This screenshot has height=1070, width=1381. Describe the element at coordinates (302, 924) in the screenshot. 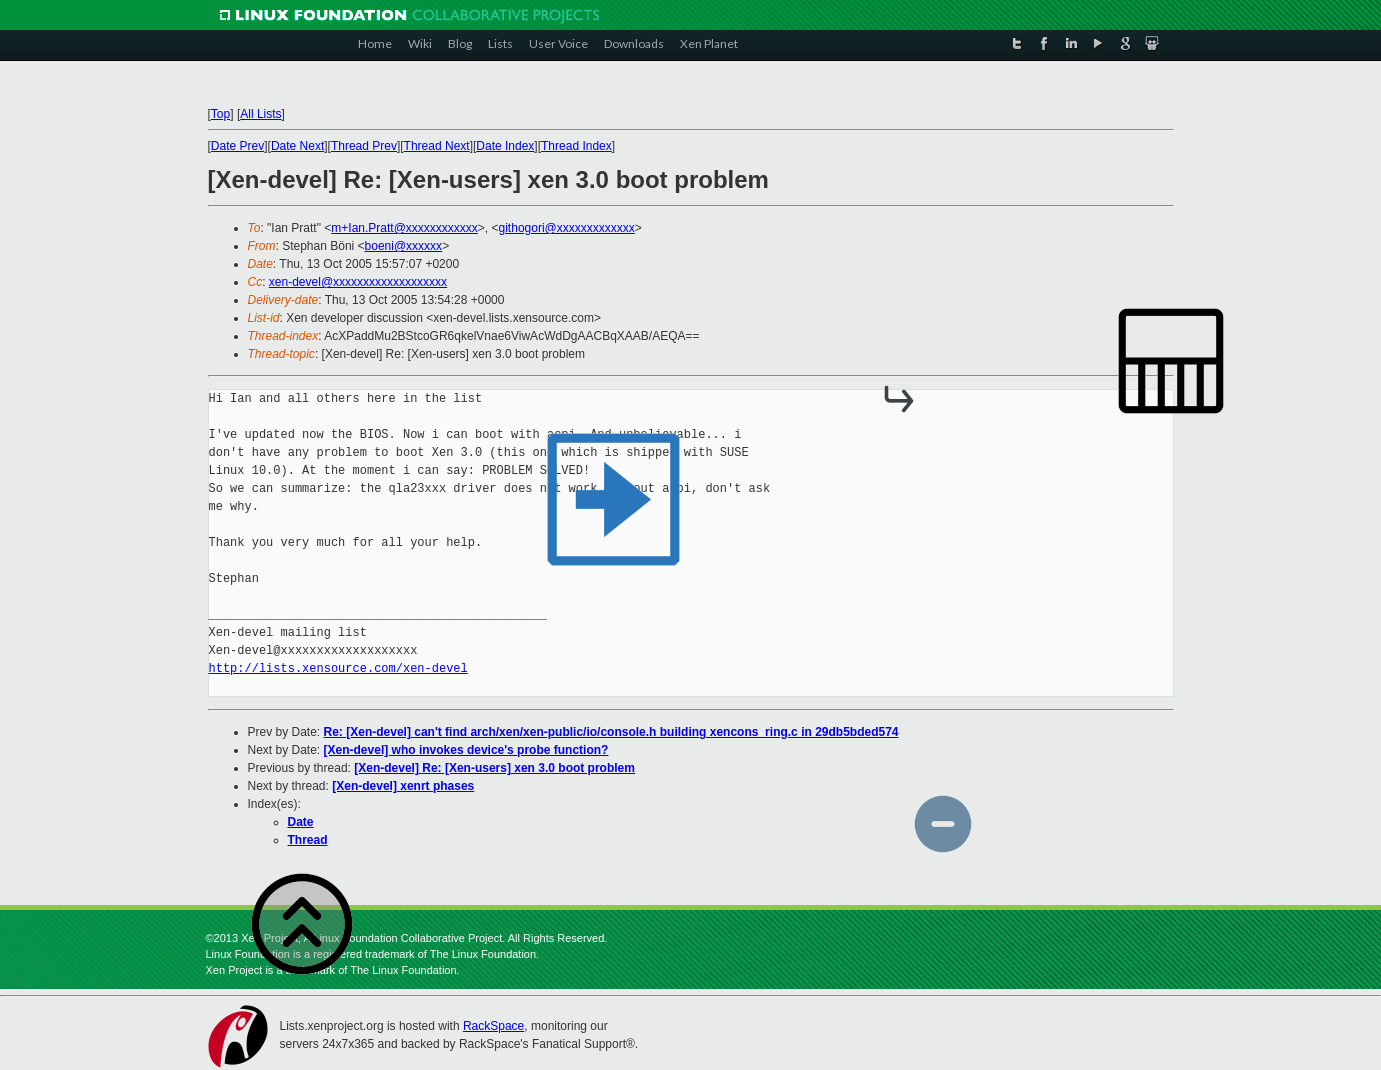

I see `scroll to top of page` at that location.